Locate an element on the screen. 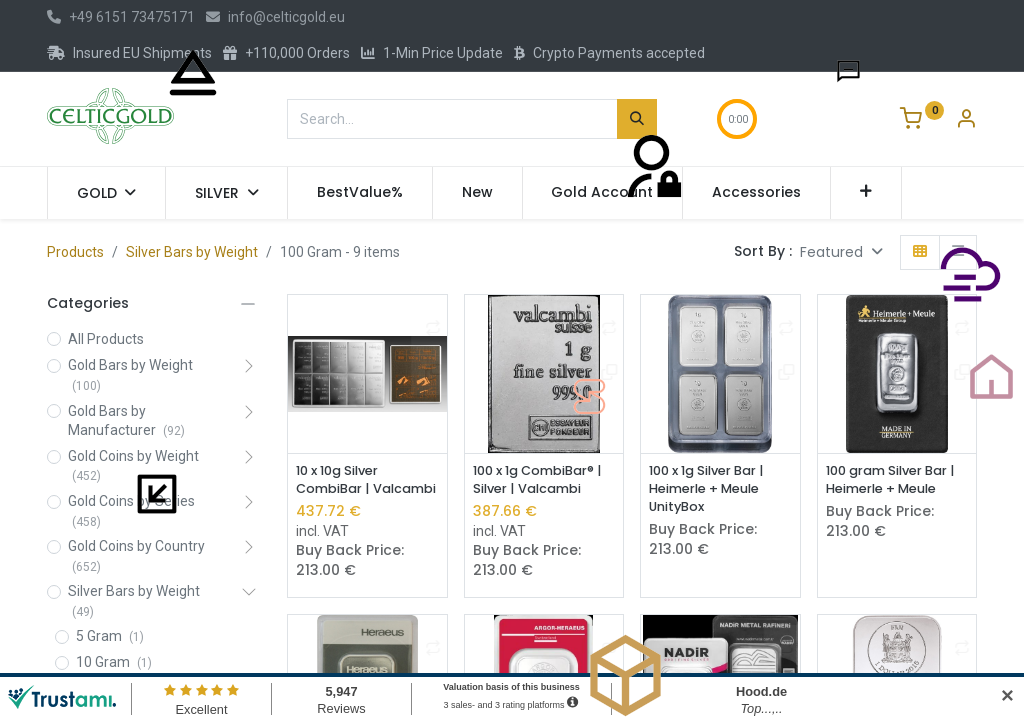 Image resolution: width=1024 pixels, height=720 pixels. navigate to previous or lower-level content is located at coordinates (157, 494).